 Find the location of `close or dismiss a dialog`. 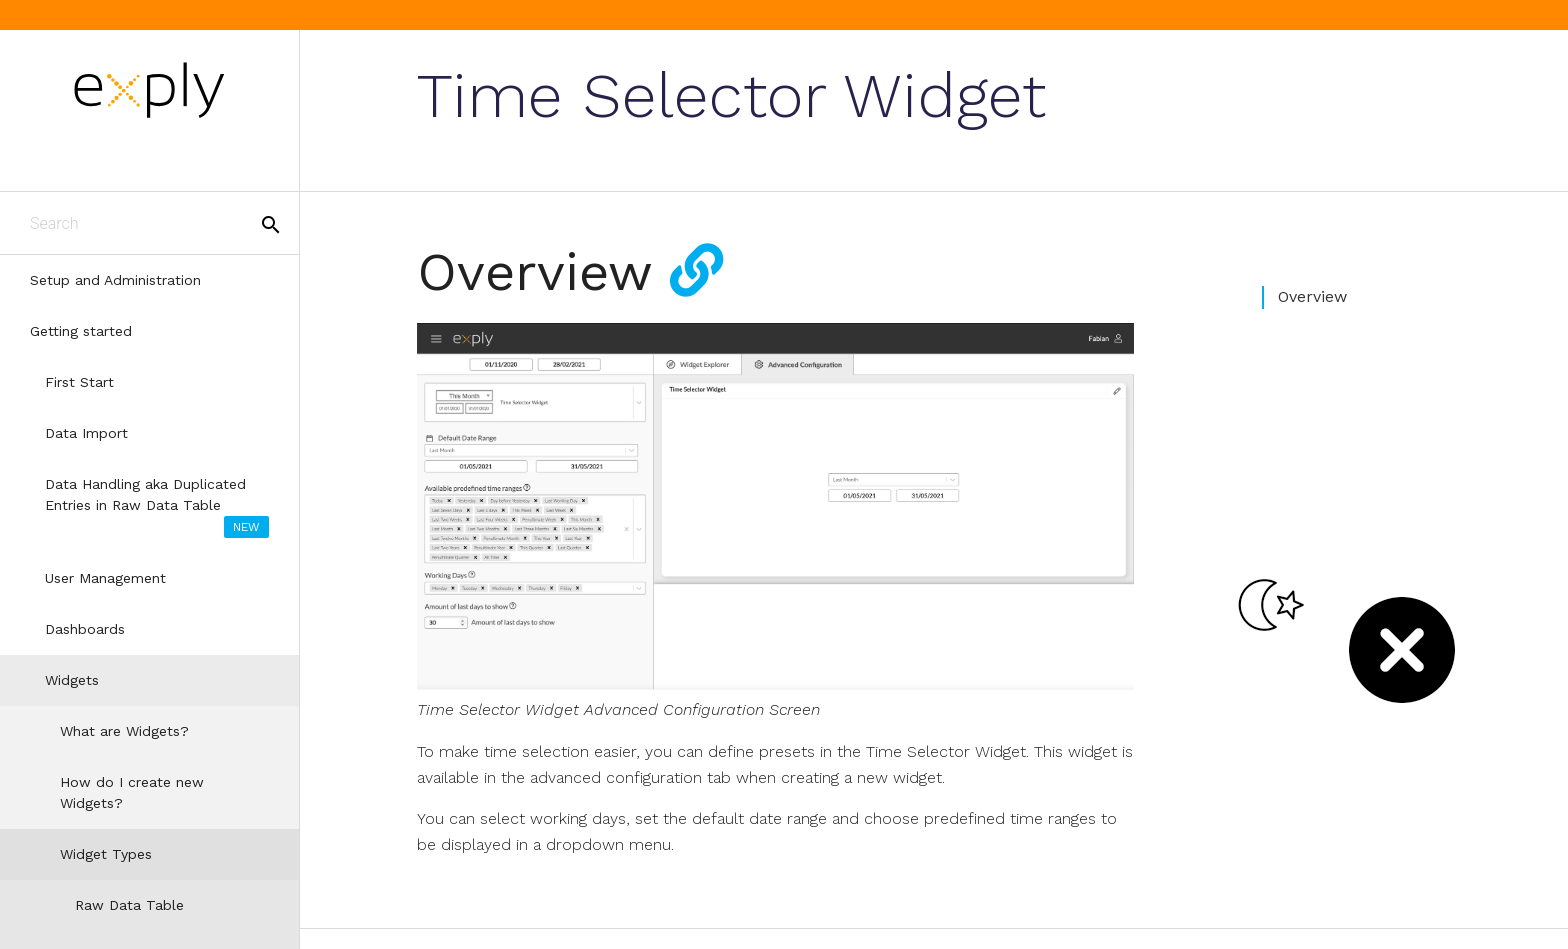

close or dismiss a dialog is located at coordinates (1402, 650).